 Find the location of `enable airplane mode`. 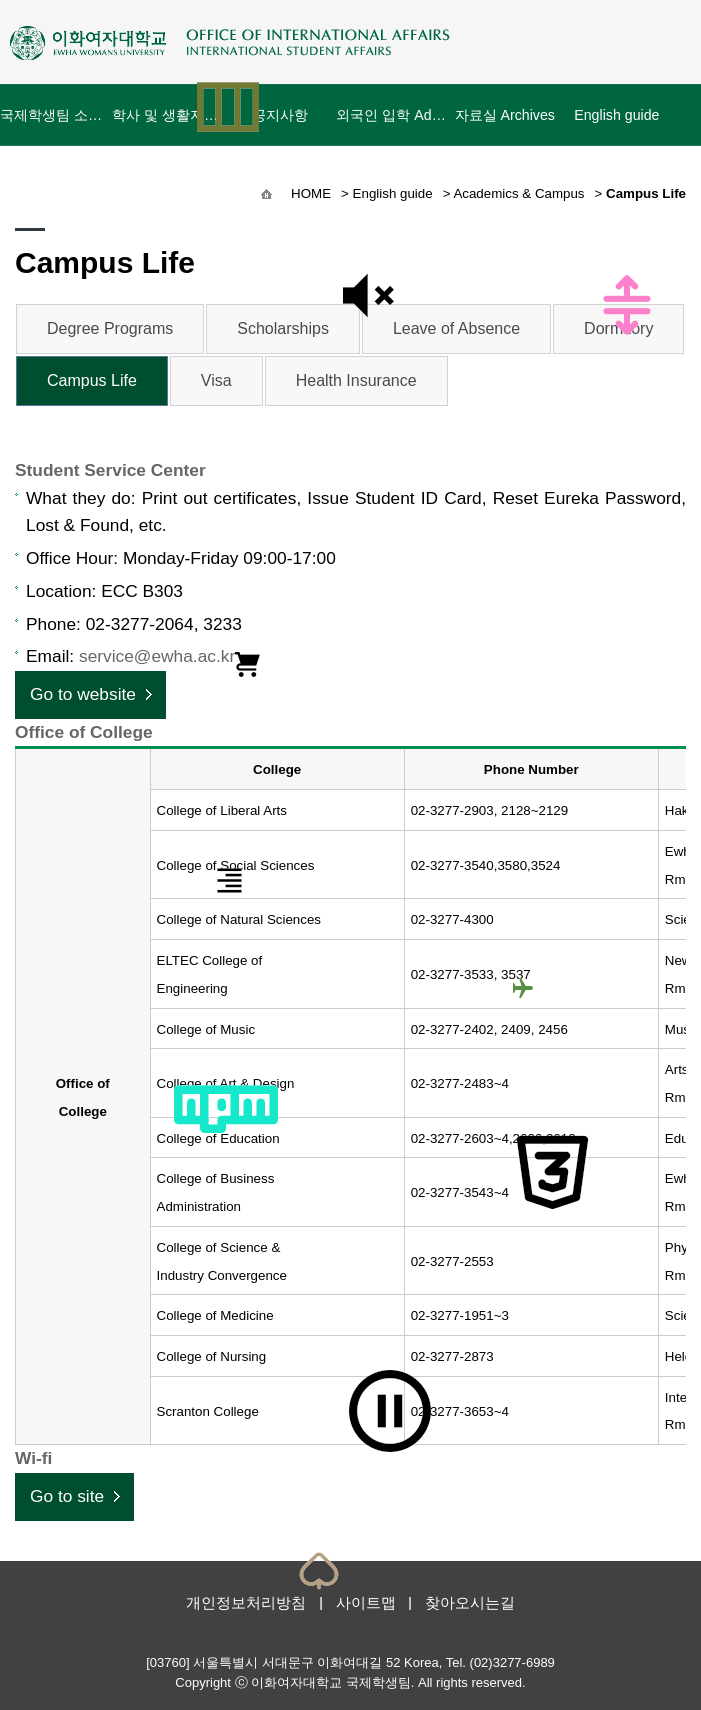

enable airplane mode is located at coordinates (523, 988).